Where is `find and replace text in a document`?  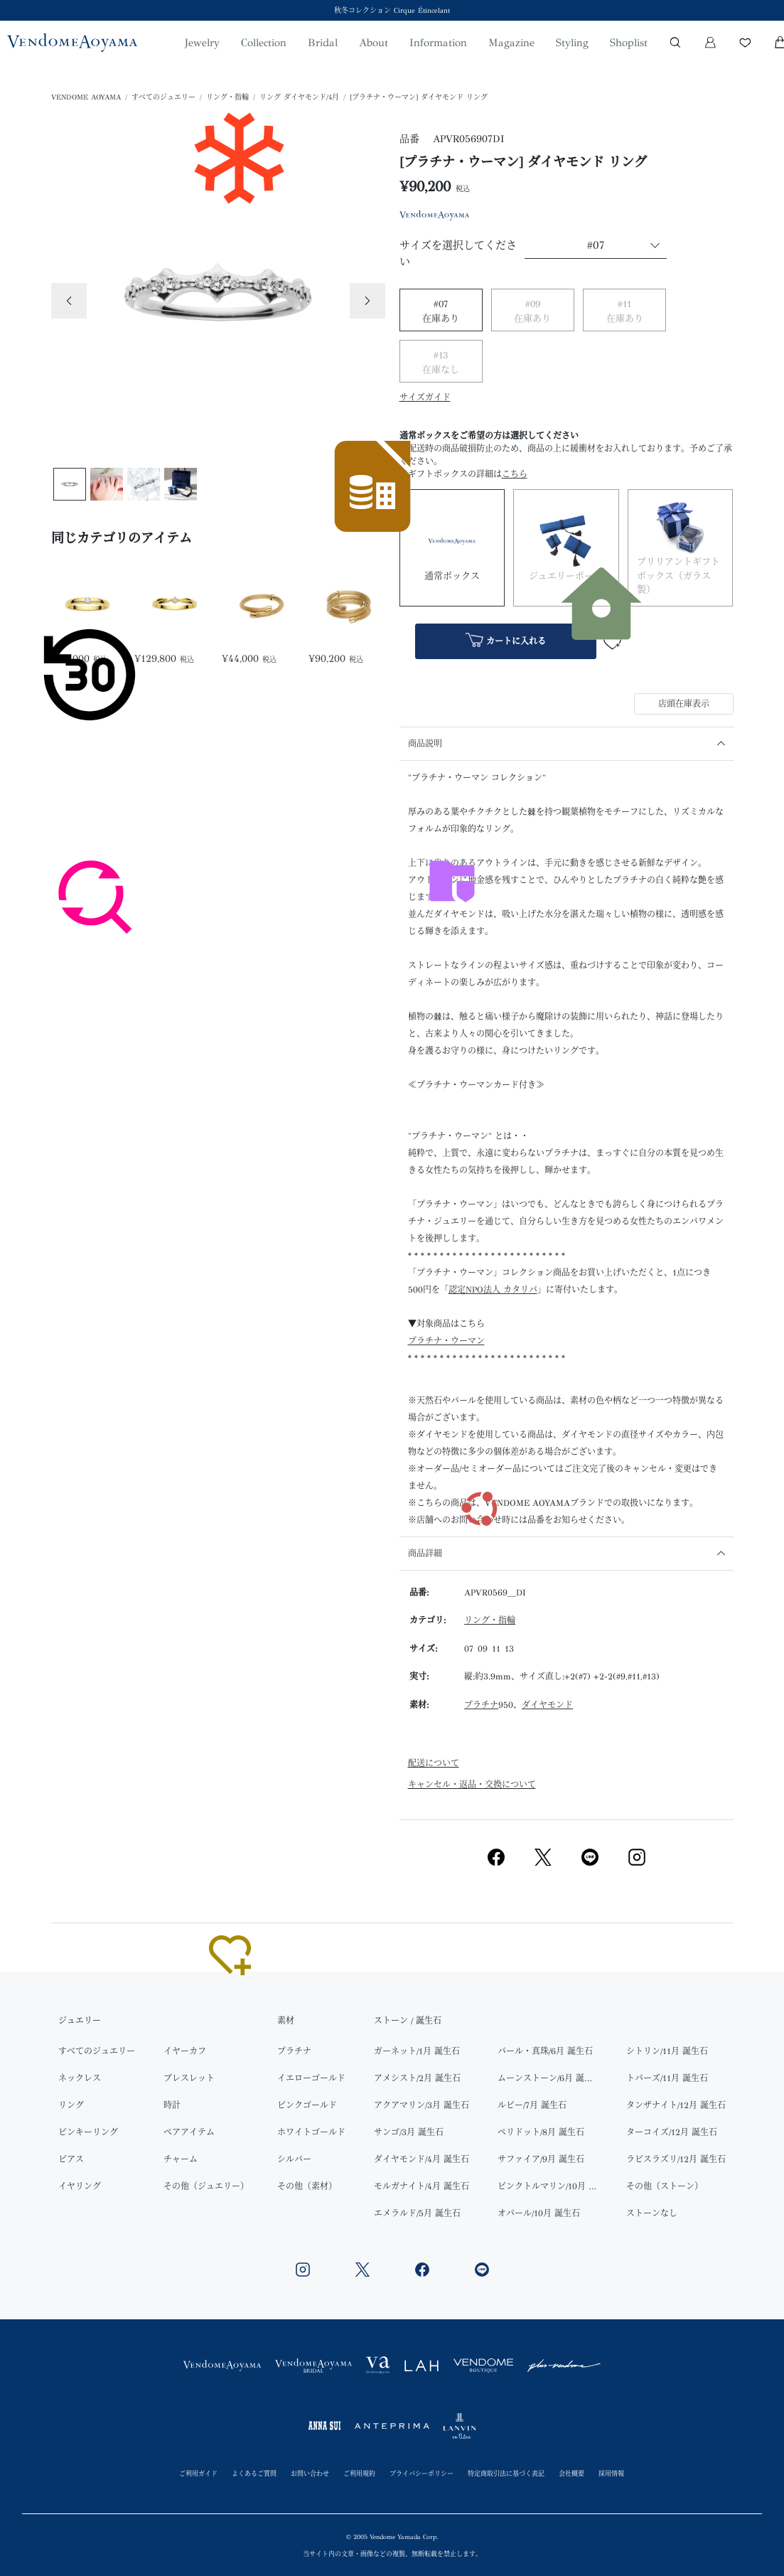
find and replace text in a document is located at coordinates (95, 897).